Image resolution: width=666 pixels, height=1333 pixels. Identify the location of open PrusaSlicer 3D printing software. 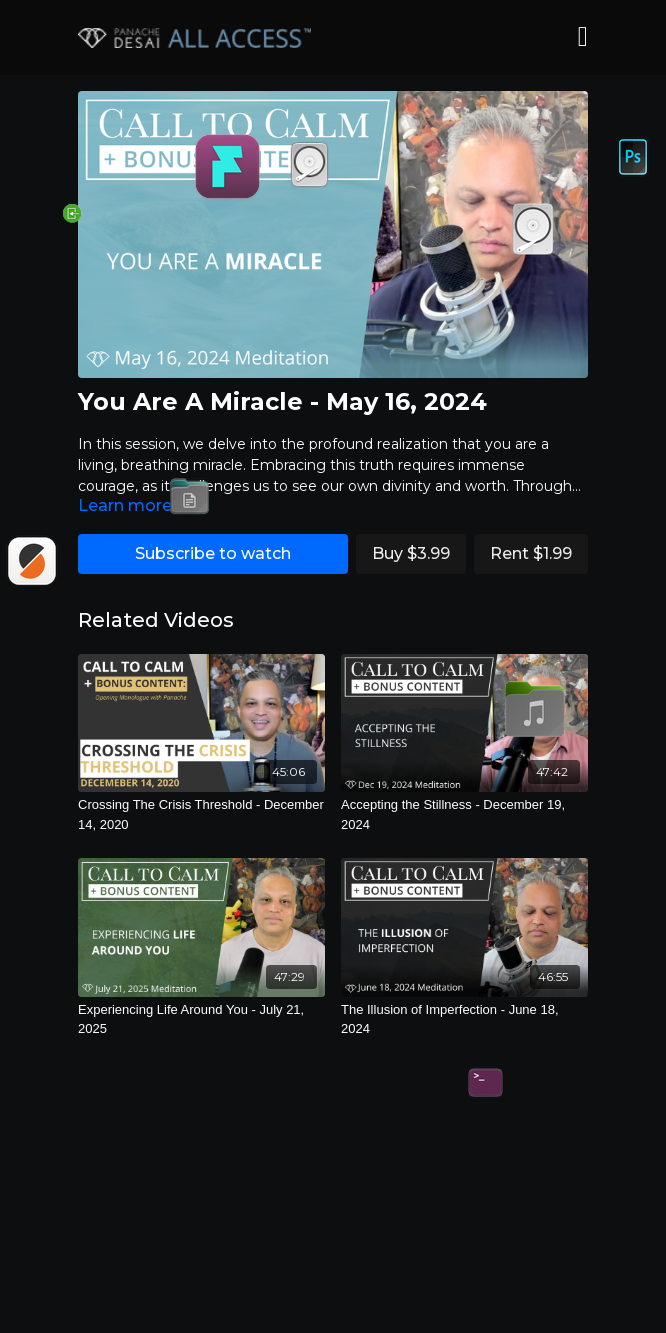
(32, 561).